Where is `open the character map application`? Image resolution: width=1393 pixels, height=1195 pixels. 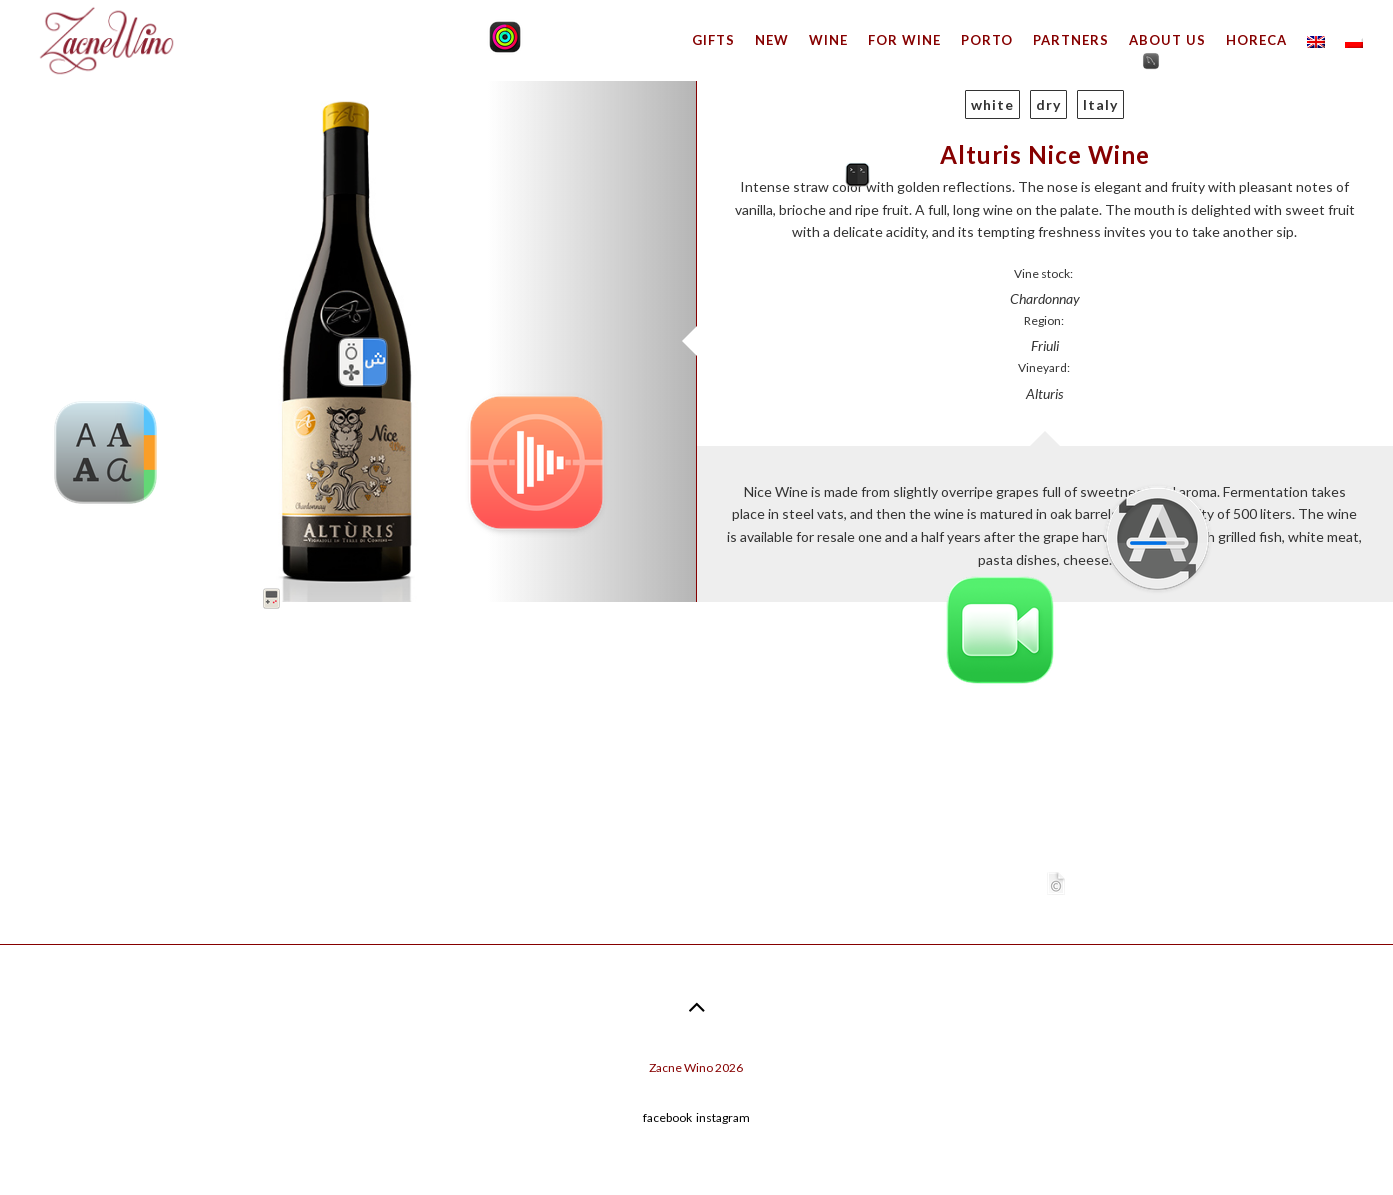
open the character map application is located at coordinates (363, 362).